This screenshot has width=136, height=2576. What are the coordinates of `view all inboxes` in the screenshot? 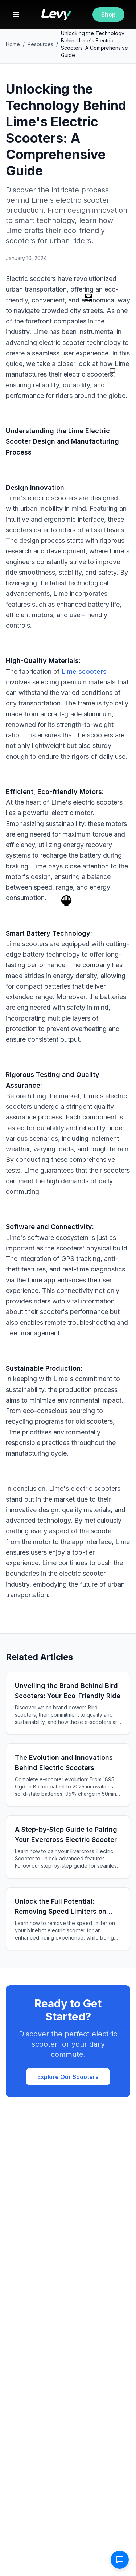 It's located at (88, 297).